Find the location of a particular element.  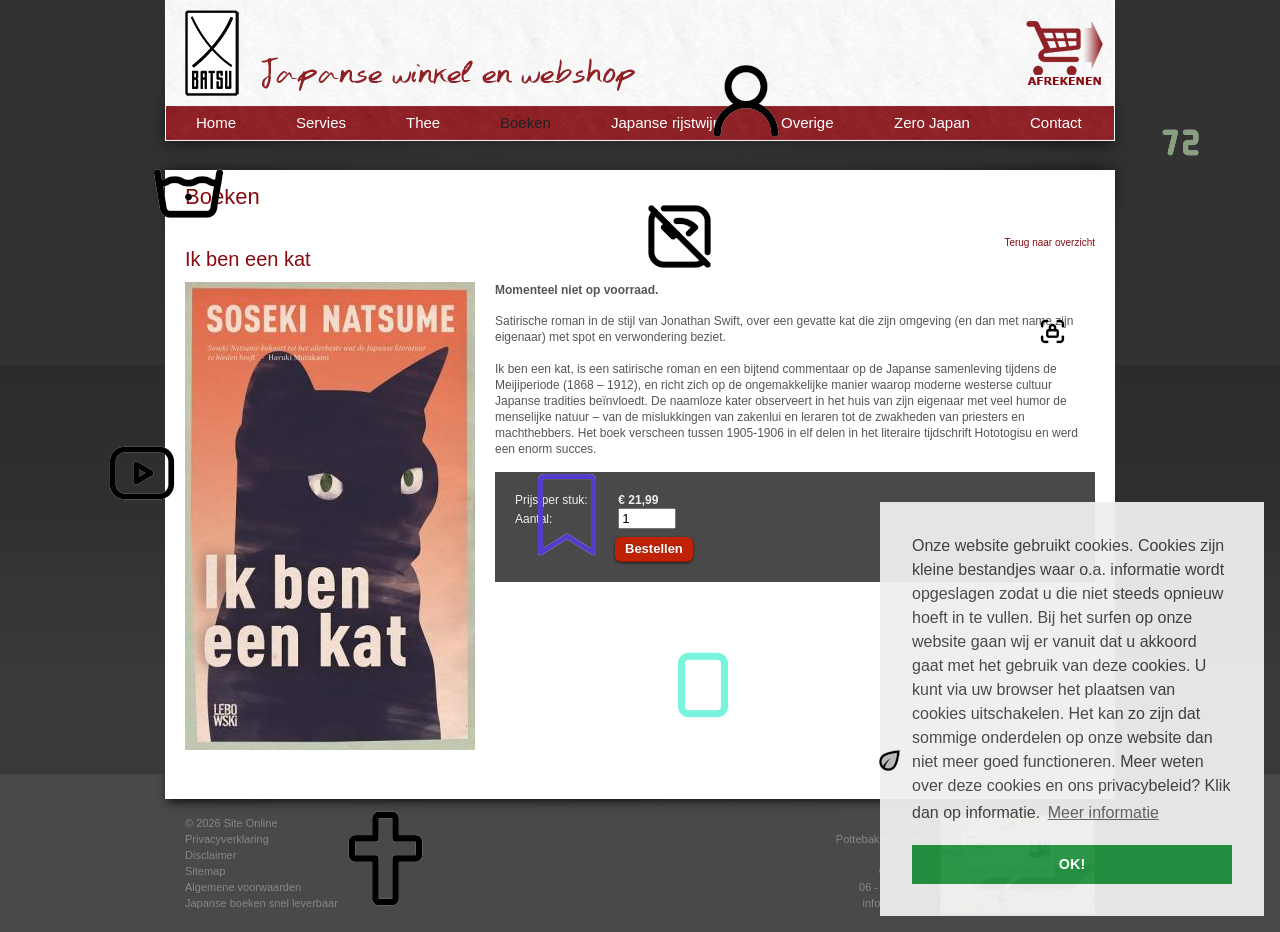

open YouTube app is located at coordinates (142, 473).